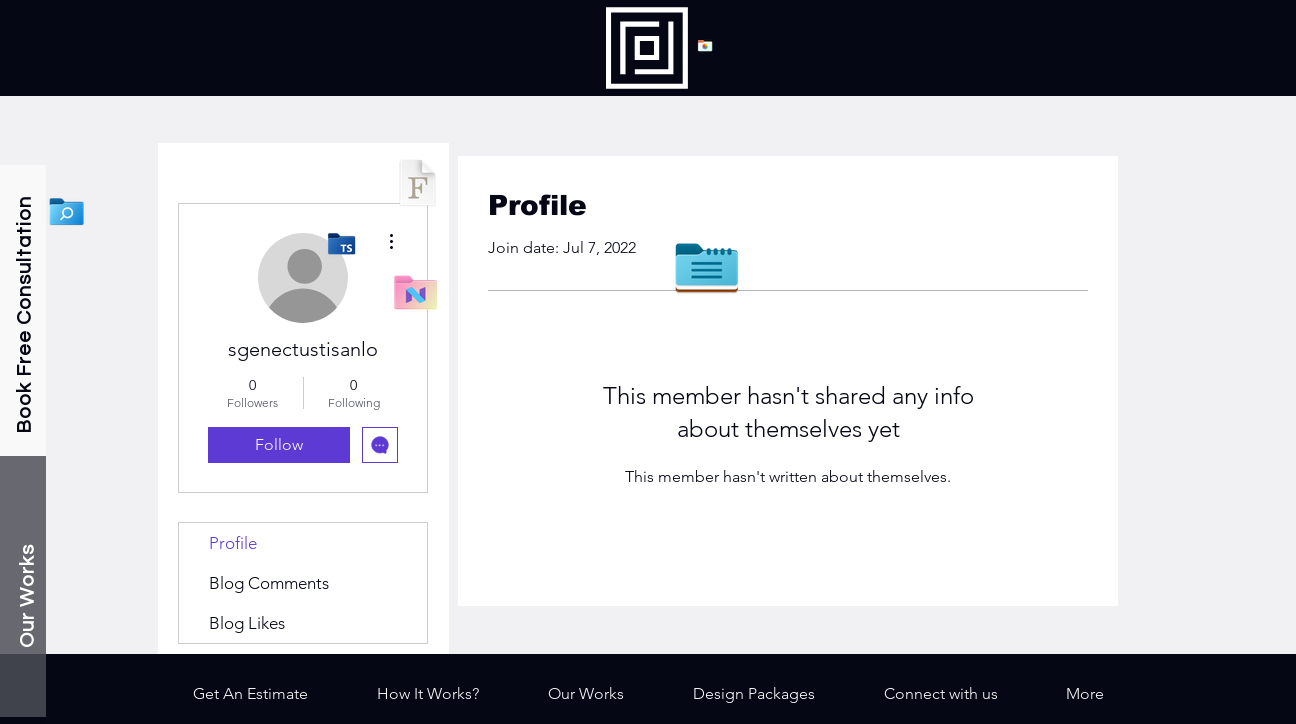  Describe the element at coordinates (706, 269) in the screenshot. I see `open notes or documents folder` at that location.